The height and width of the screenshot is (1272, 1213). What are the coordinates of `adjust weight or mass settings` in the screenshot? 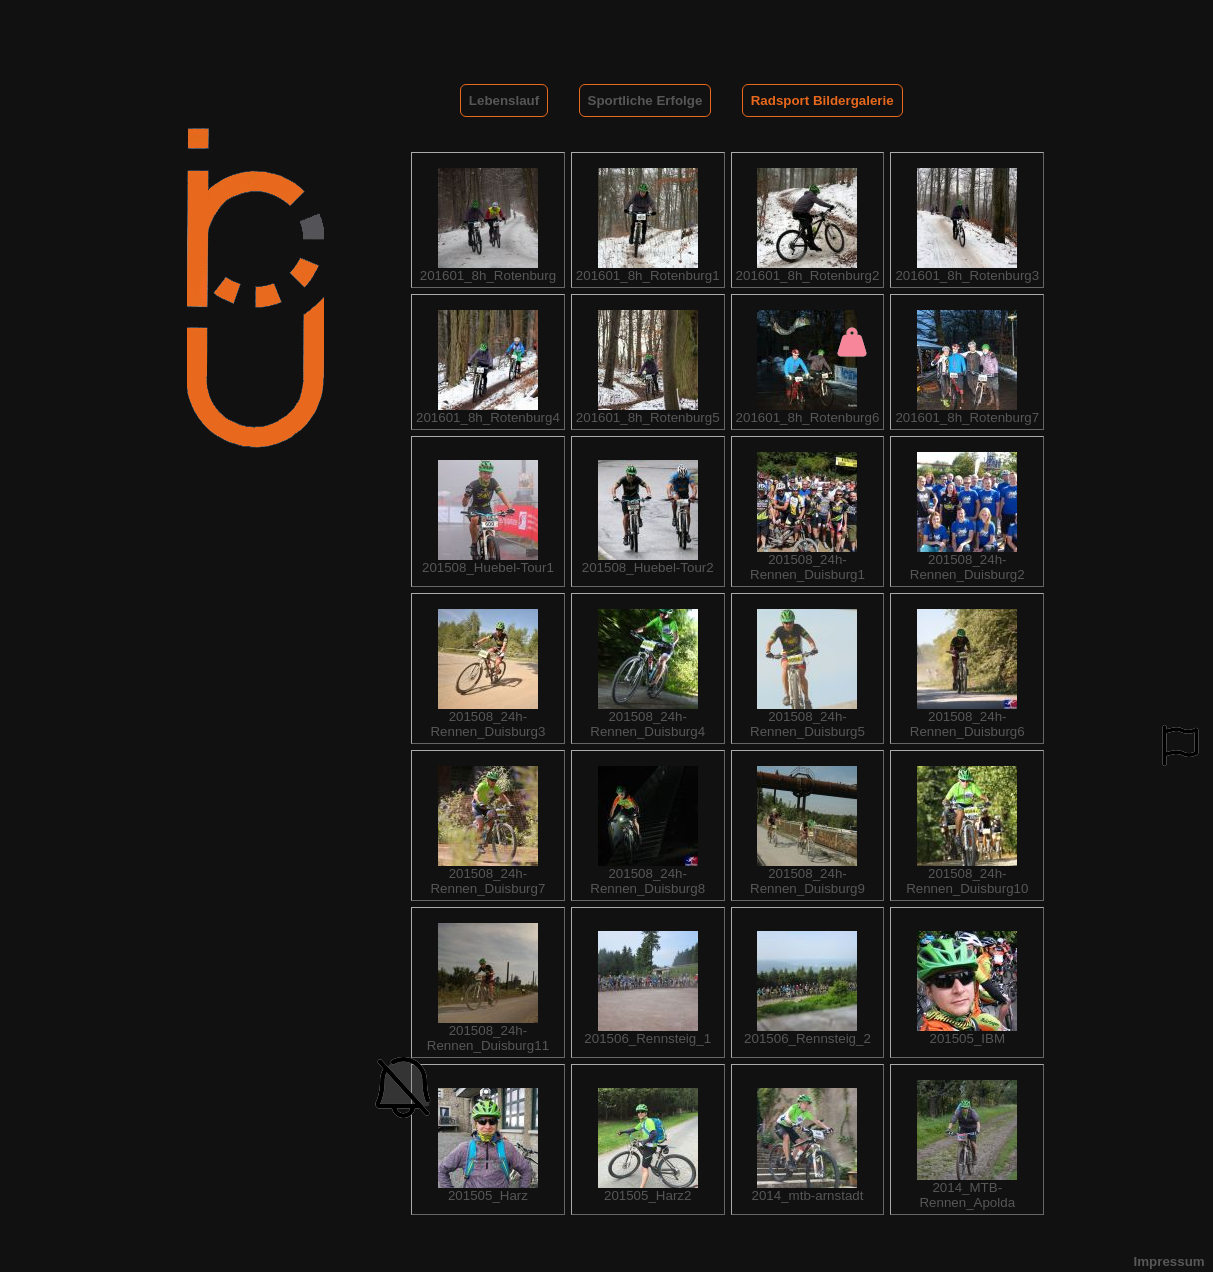 It's located at (852, 342).